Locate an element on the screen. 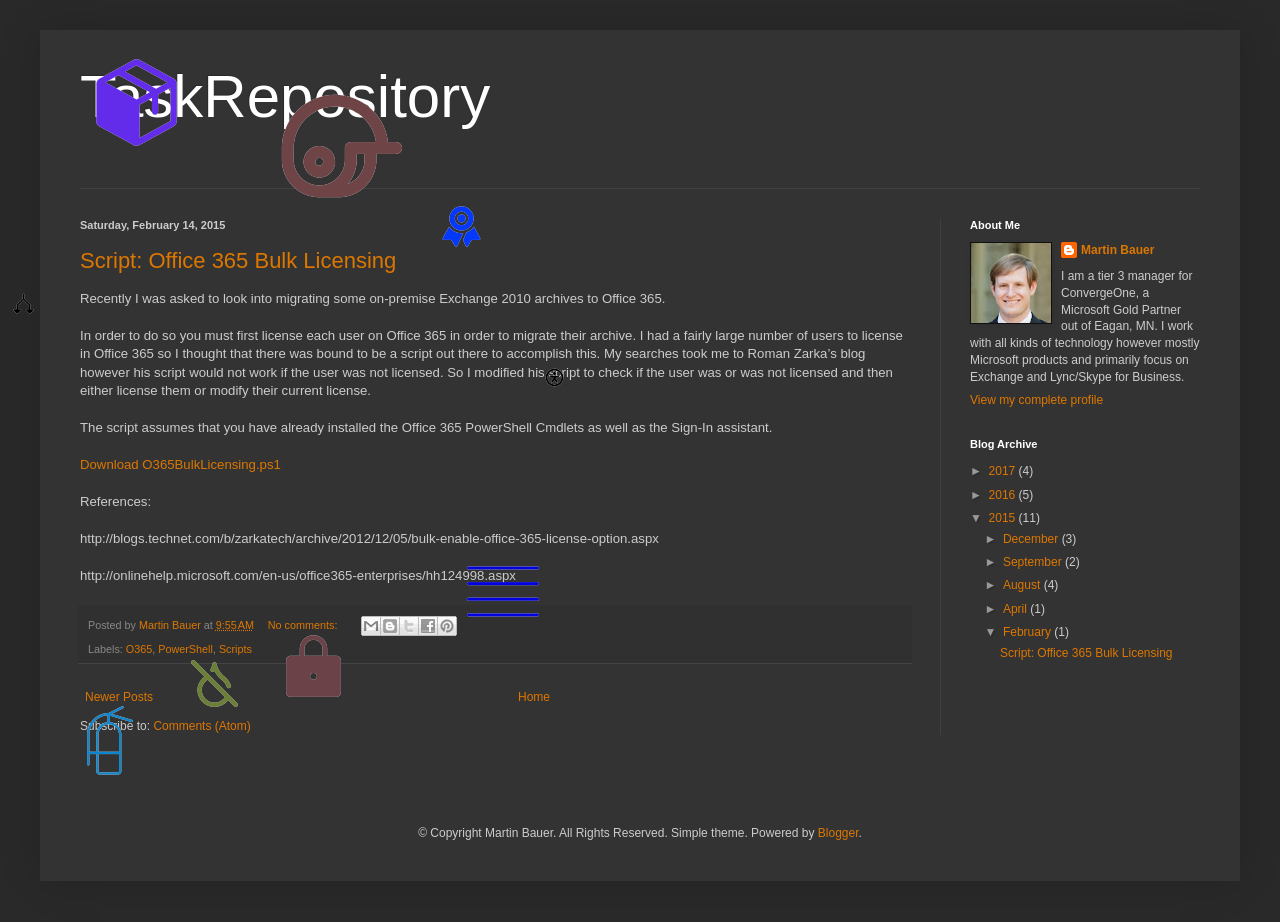  access baseball or sports-related content is located at coordinates (339, 148).